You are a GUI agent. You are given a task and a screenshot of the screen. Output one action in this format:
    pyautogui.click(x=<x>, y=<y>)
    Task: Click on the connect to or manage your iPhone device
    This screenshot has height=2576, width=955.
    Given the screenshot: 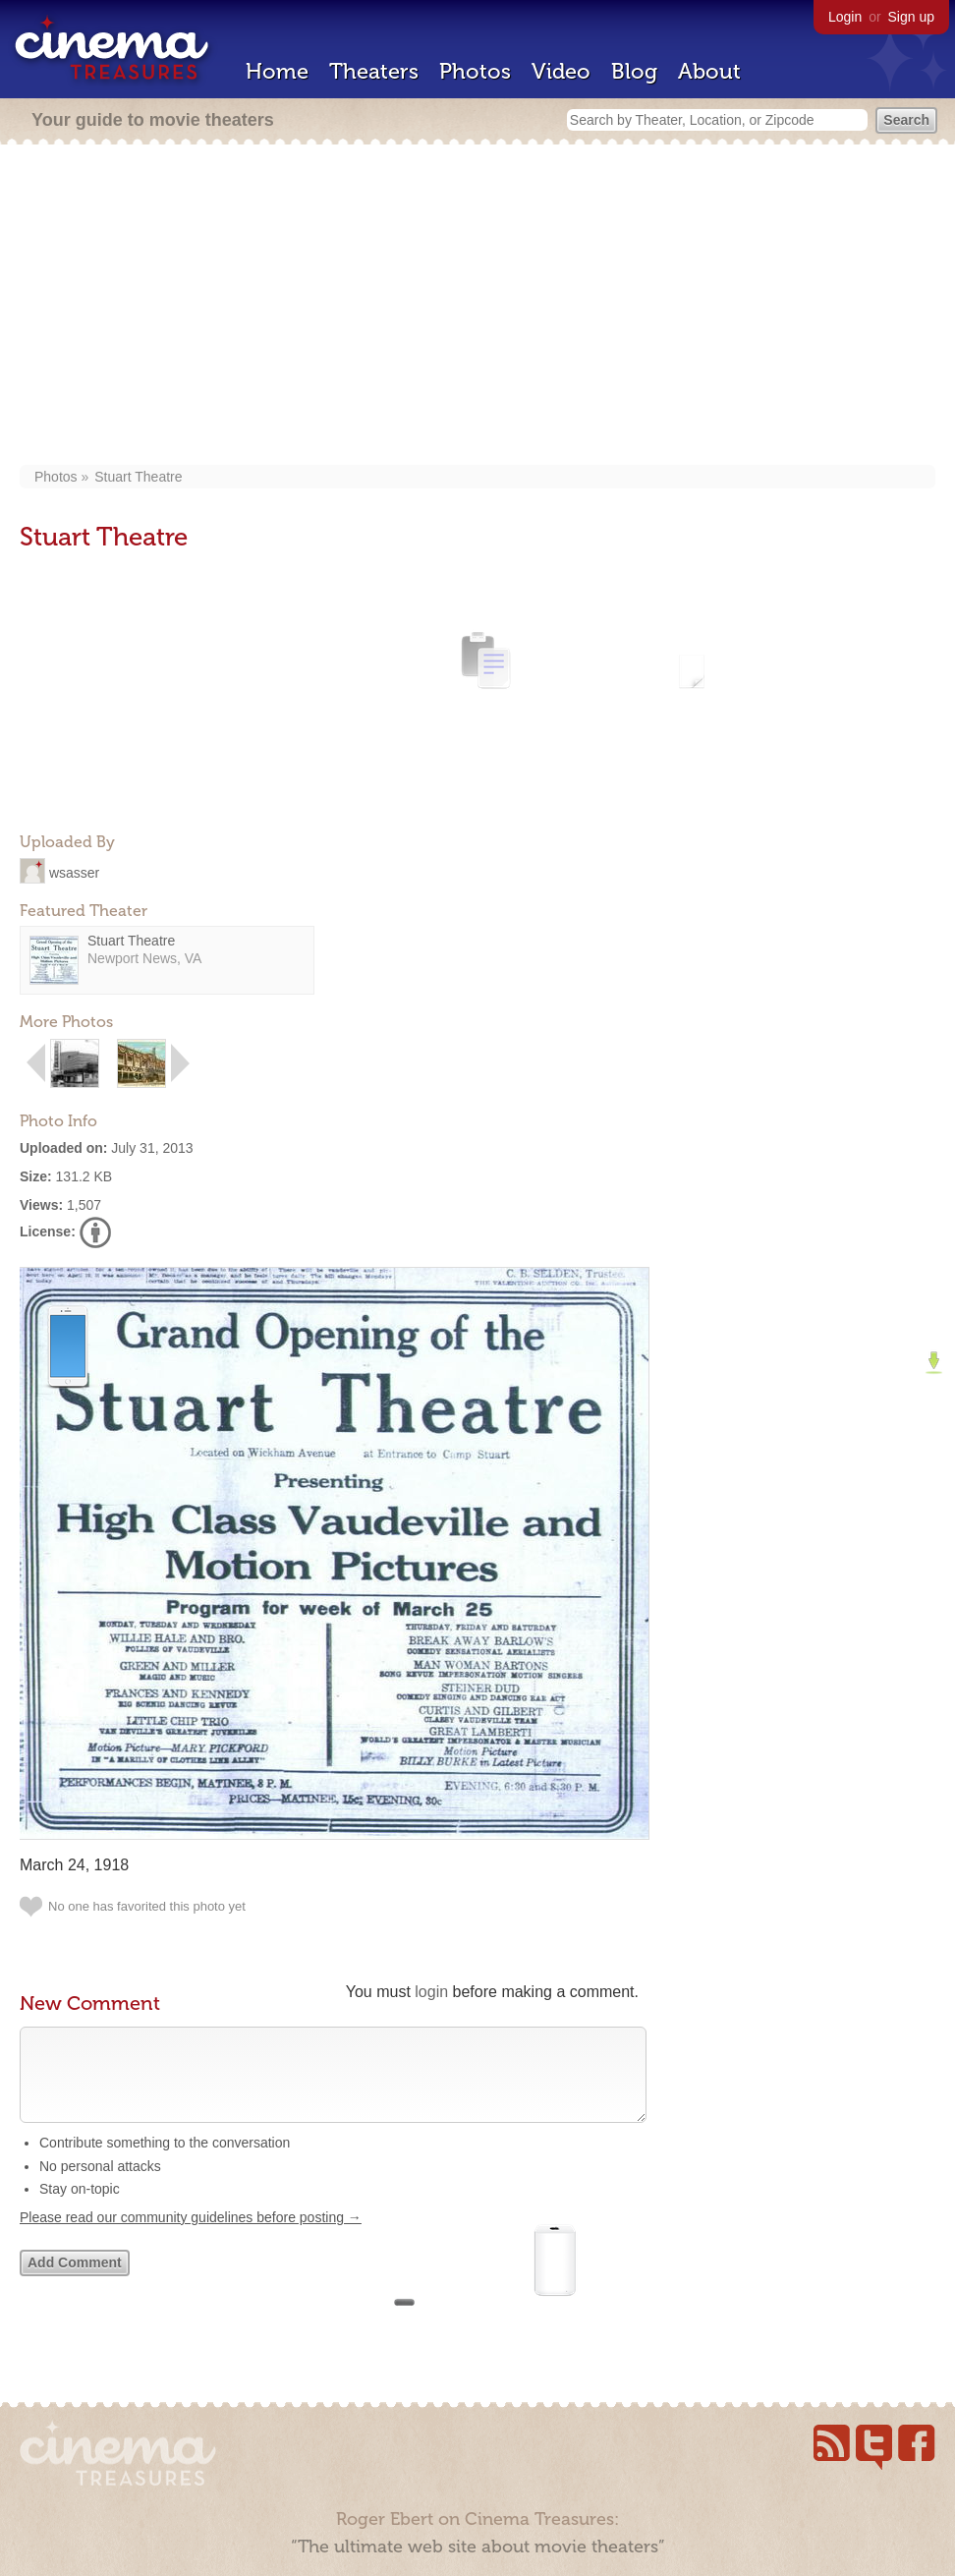 What is the action you would take?
    pyautogui.click(x=68, y=1347)
    